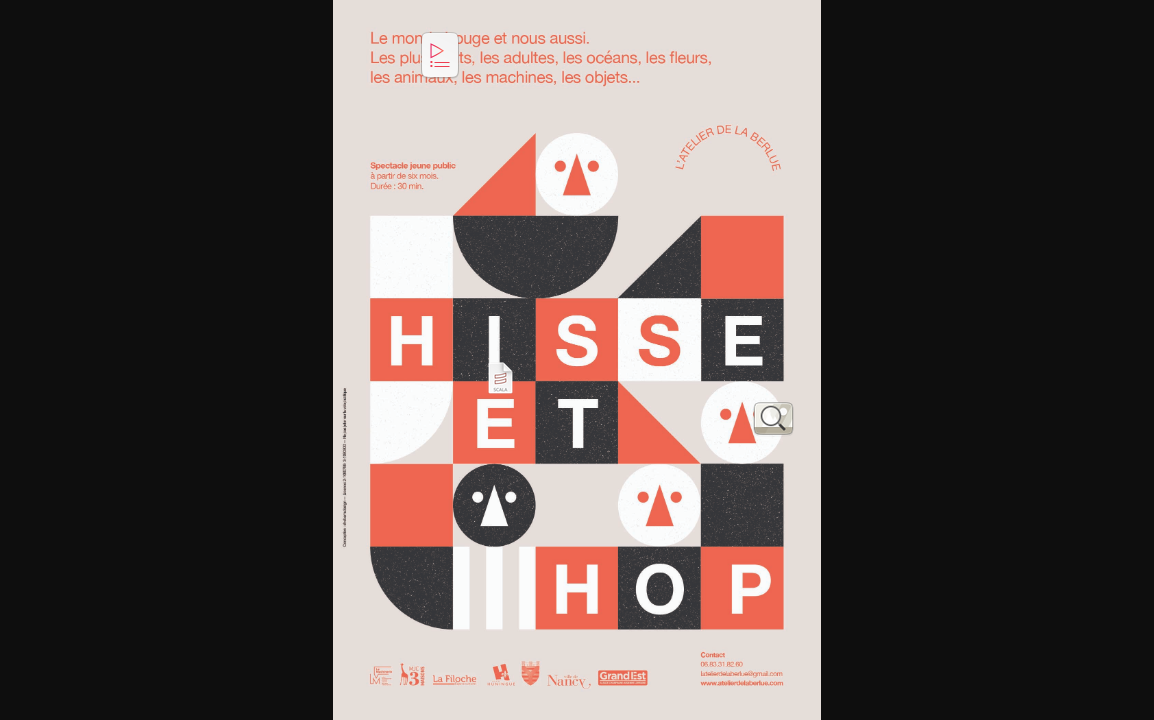 Image resolution: width=1154 pixels, height=720 pixels. What do you see at coordinates (500, 378) in the screenshot?
I see `a scala source code file` at bounding box center [500, 378].